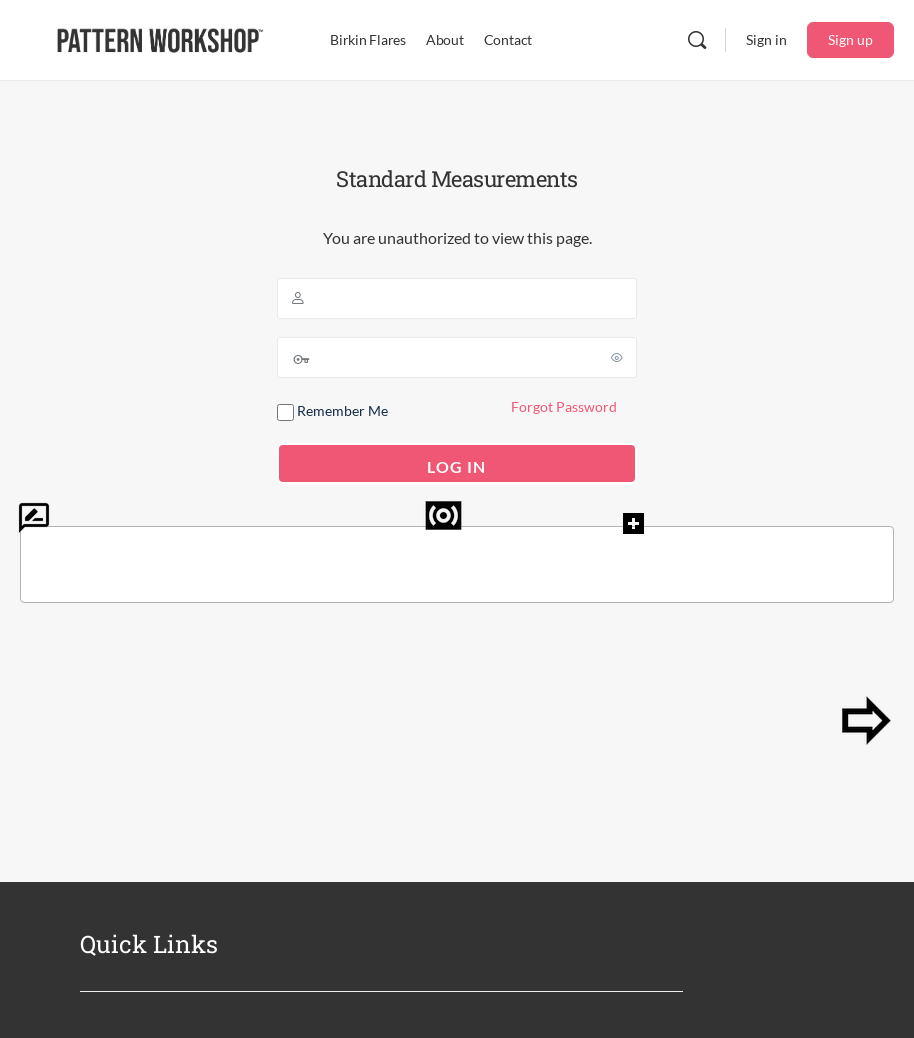 This screenshot has height=1038, width=914. What do you see at coordinates (633, 523) in the screenshot?
I see `add a new item or content` at bounding box center [633, 523].